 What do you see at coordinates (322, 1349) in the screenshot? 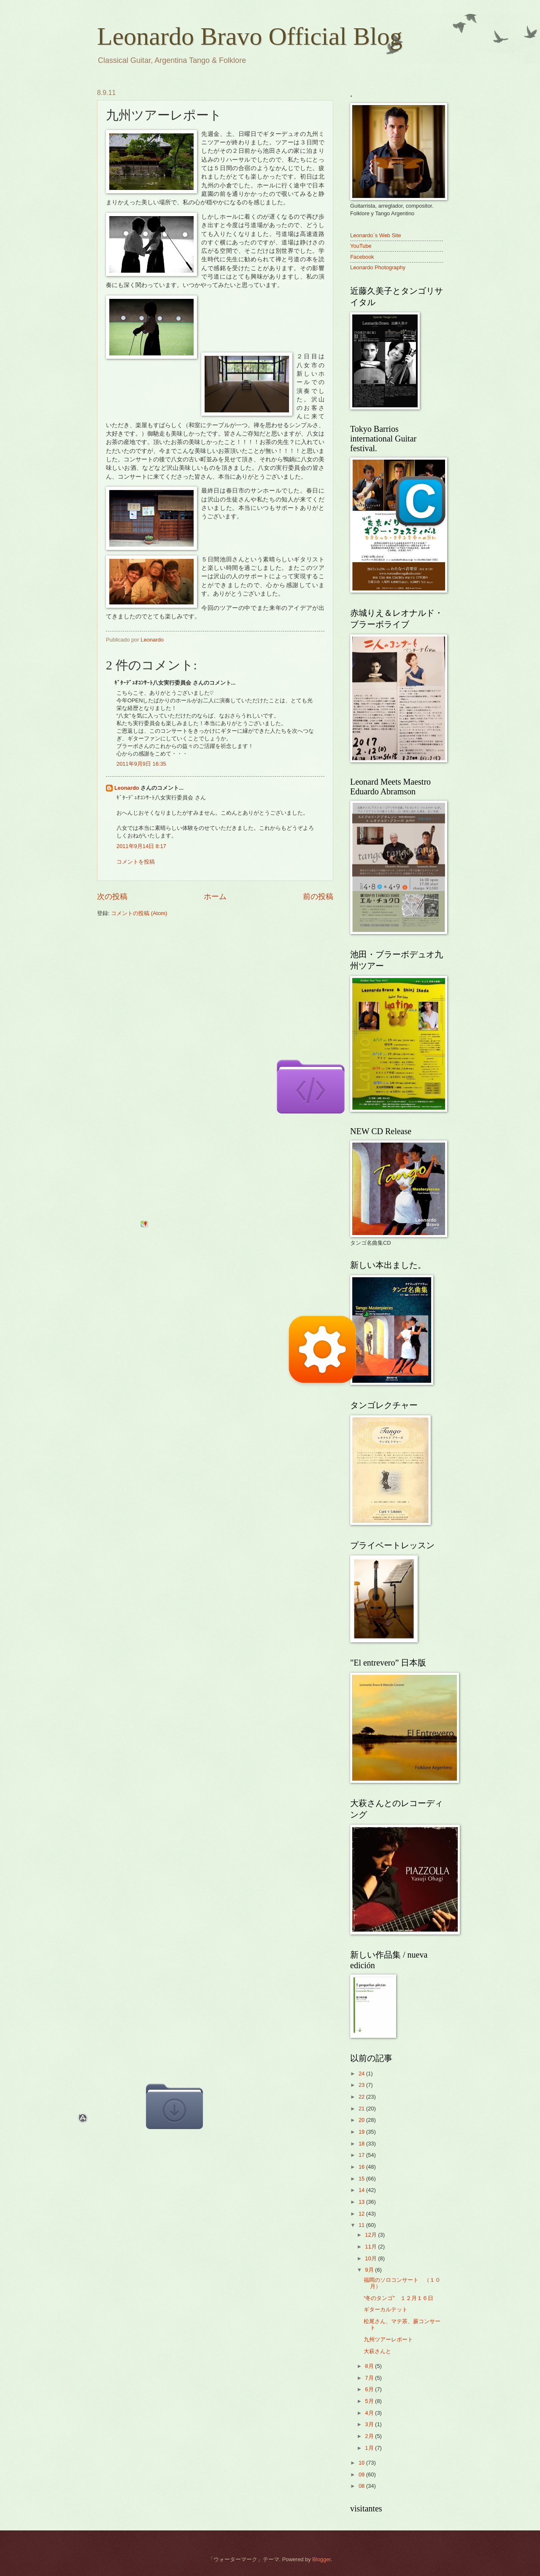
I see `open aptana studio IDE` at bounding box center [322, 1349].